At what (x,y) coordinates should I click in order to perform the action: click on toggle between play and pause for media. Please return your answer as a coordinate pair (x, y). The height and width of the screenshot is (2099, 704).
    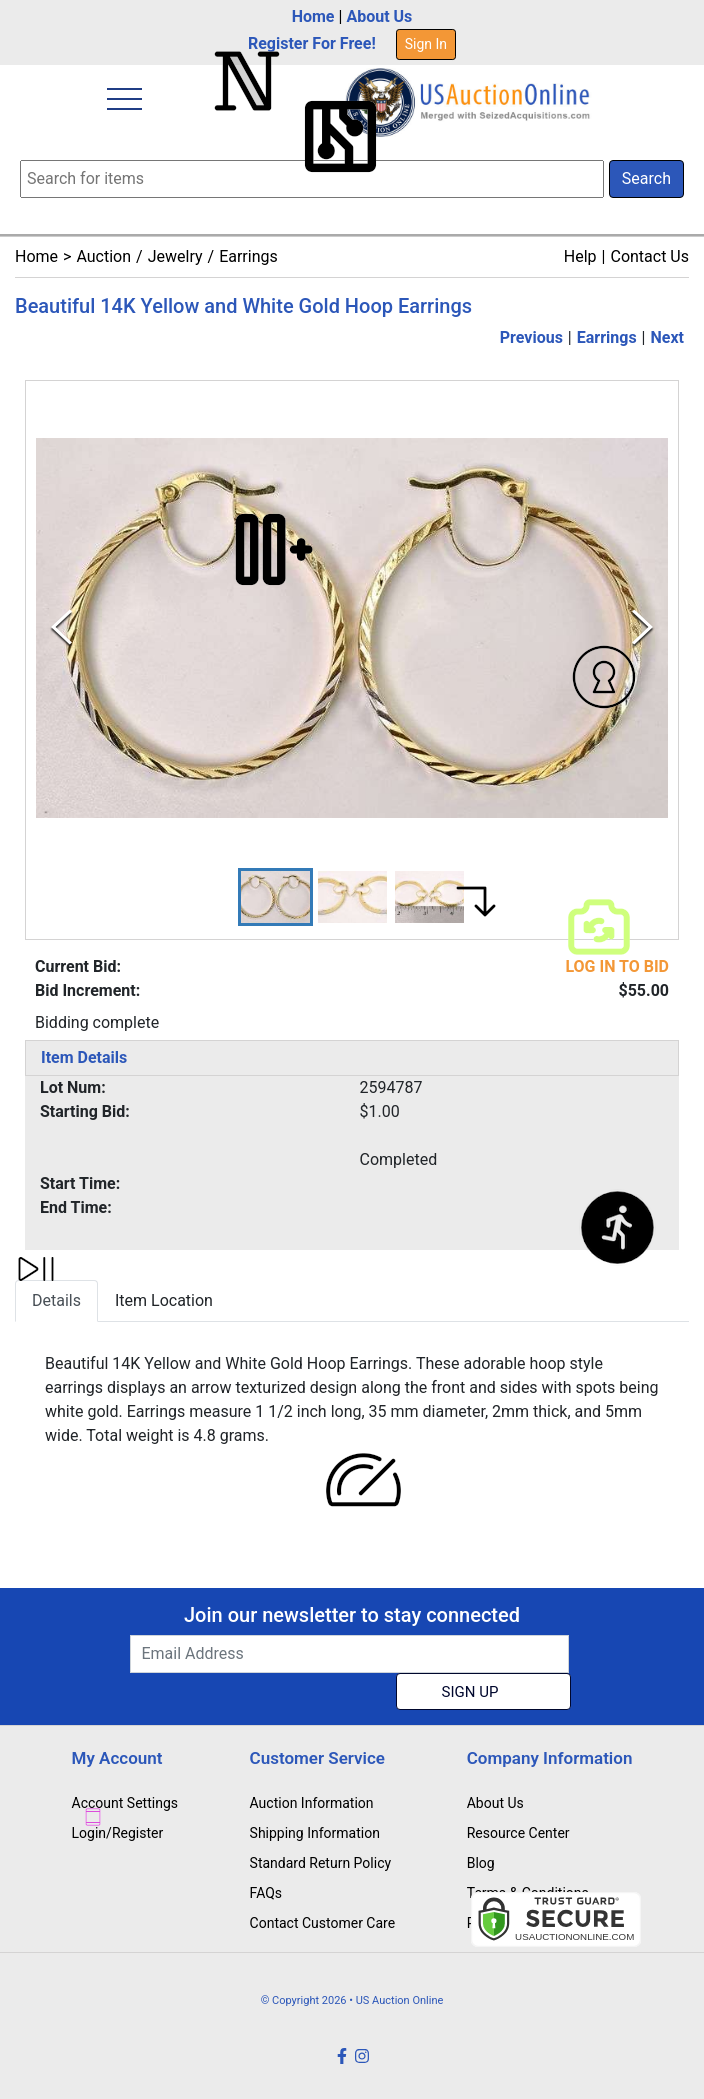
    Looking at the image, I should click on (36, 1269).